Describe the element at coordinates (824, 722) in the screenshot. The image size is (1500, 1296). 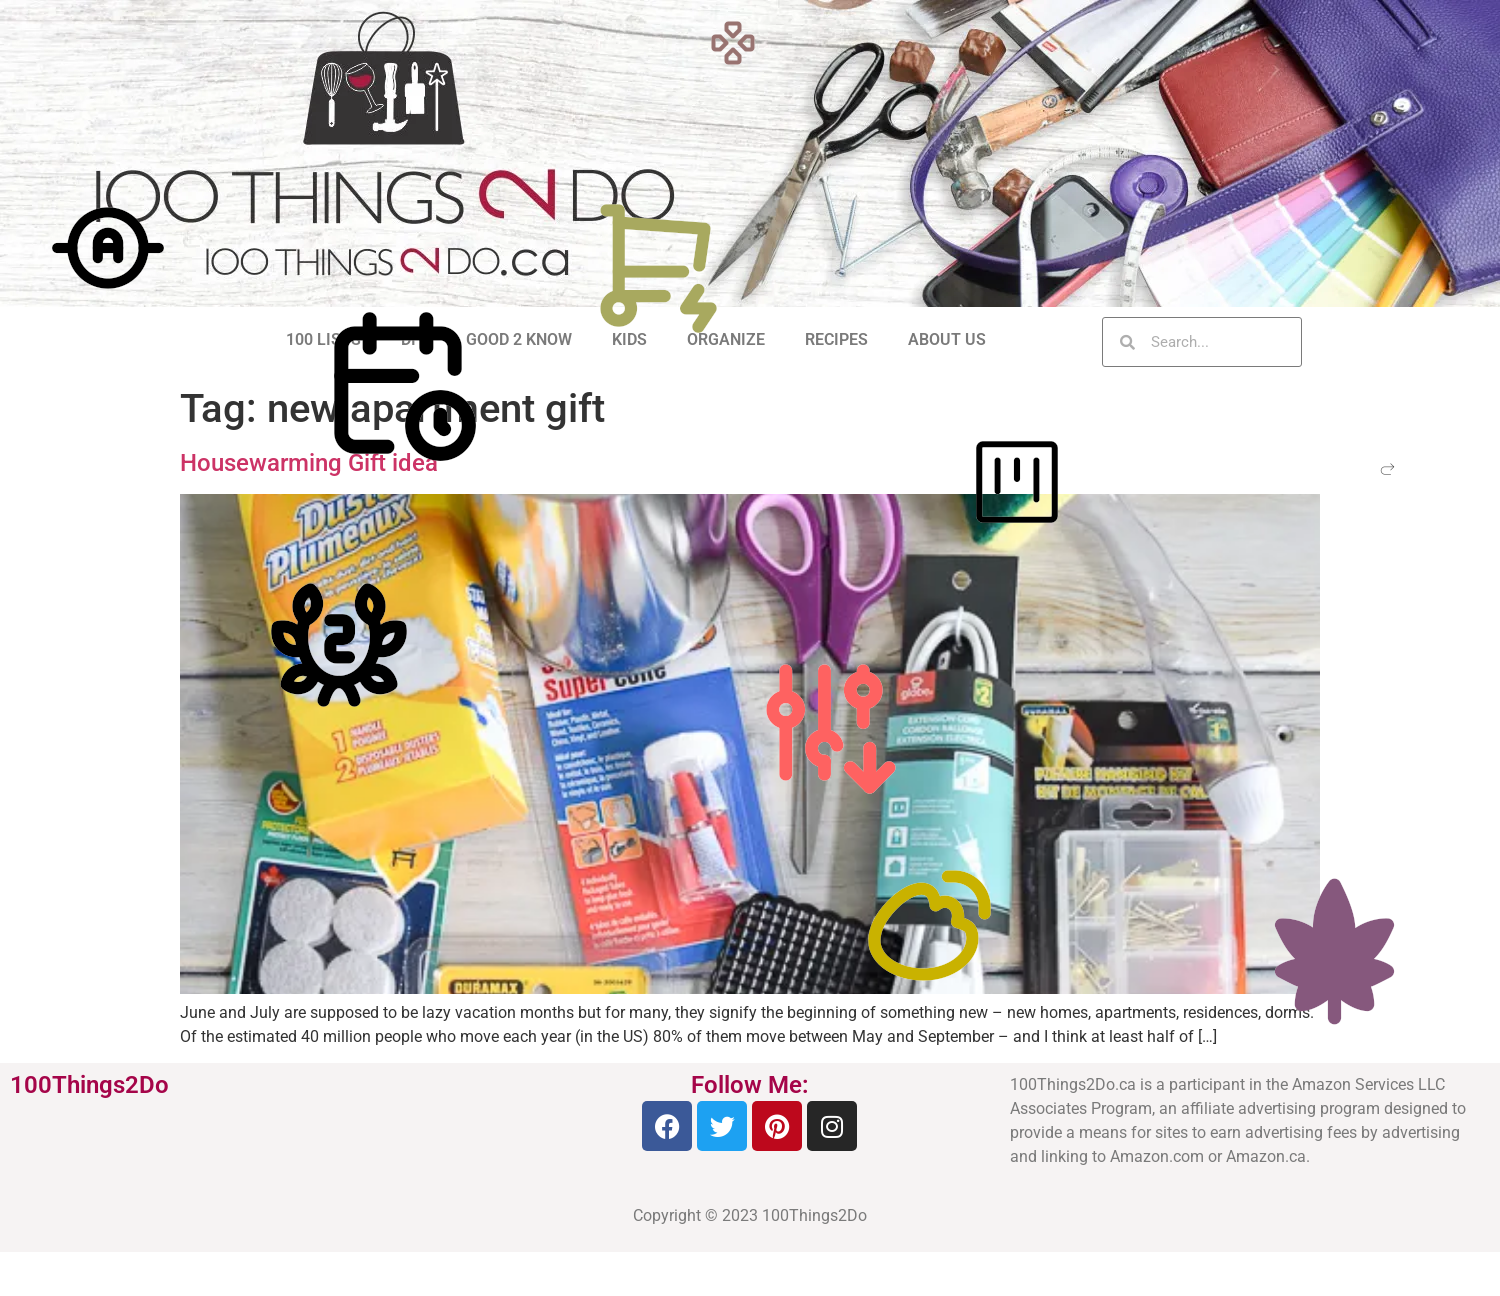
I see `adjust settings or preferences` at that location.